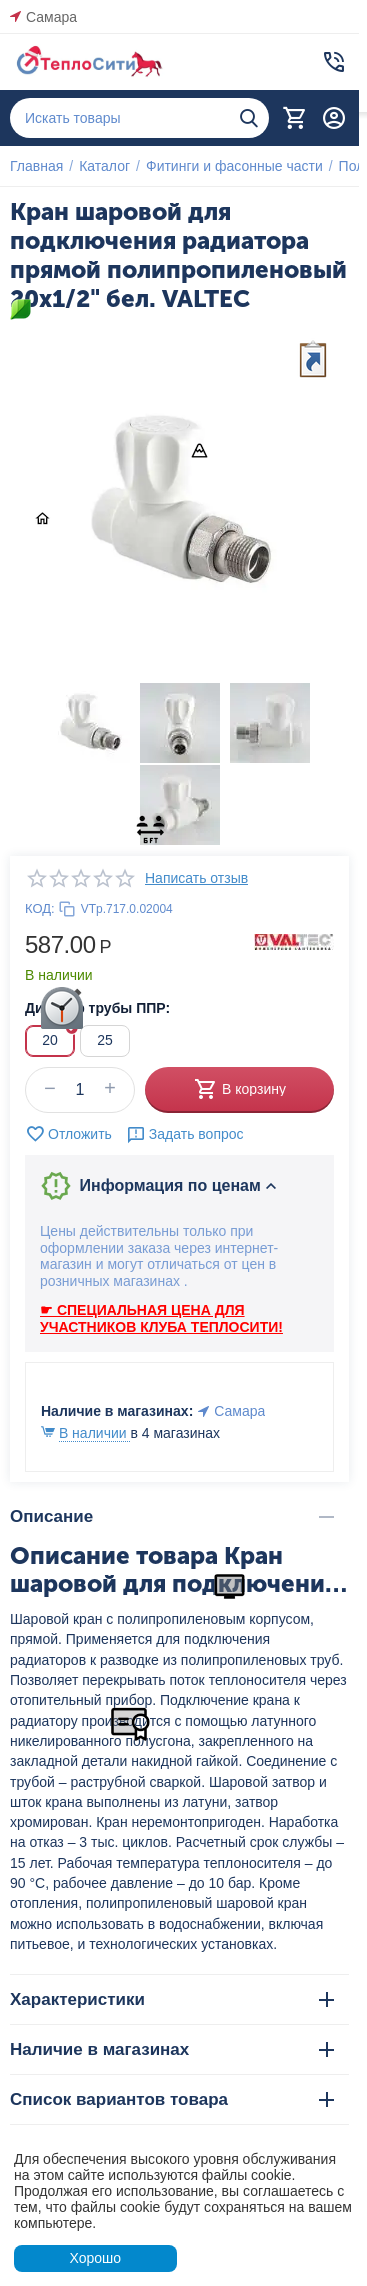 The image size is (367, 2286). Describe the element at coordinates (229, 1586) in the screenshot. I see `access tv or display settings` at that location.